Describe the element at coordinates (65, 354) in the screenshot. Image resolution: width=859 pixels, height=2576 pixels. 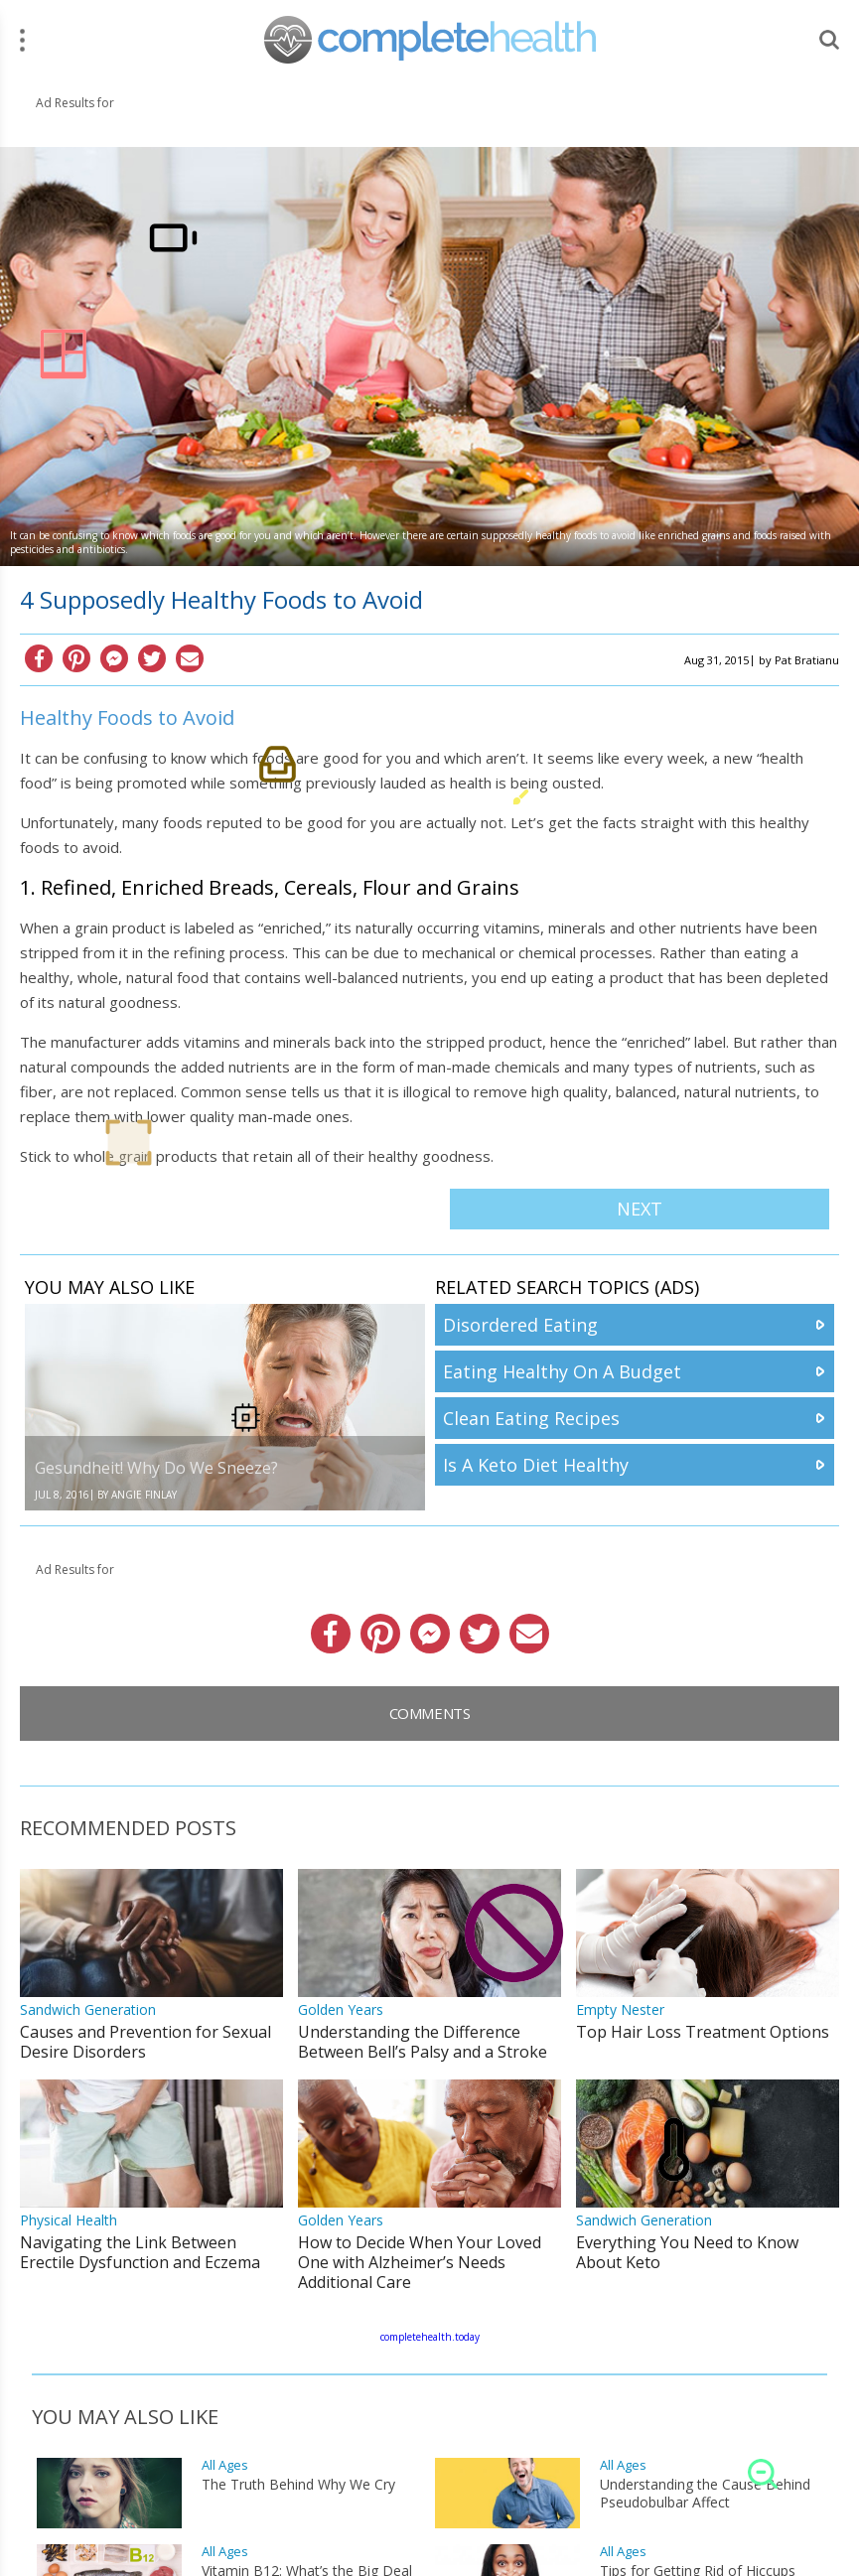
I see `open tmux terminal session` at that location.